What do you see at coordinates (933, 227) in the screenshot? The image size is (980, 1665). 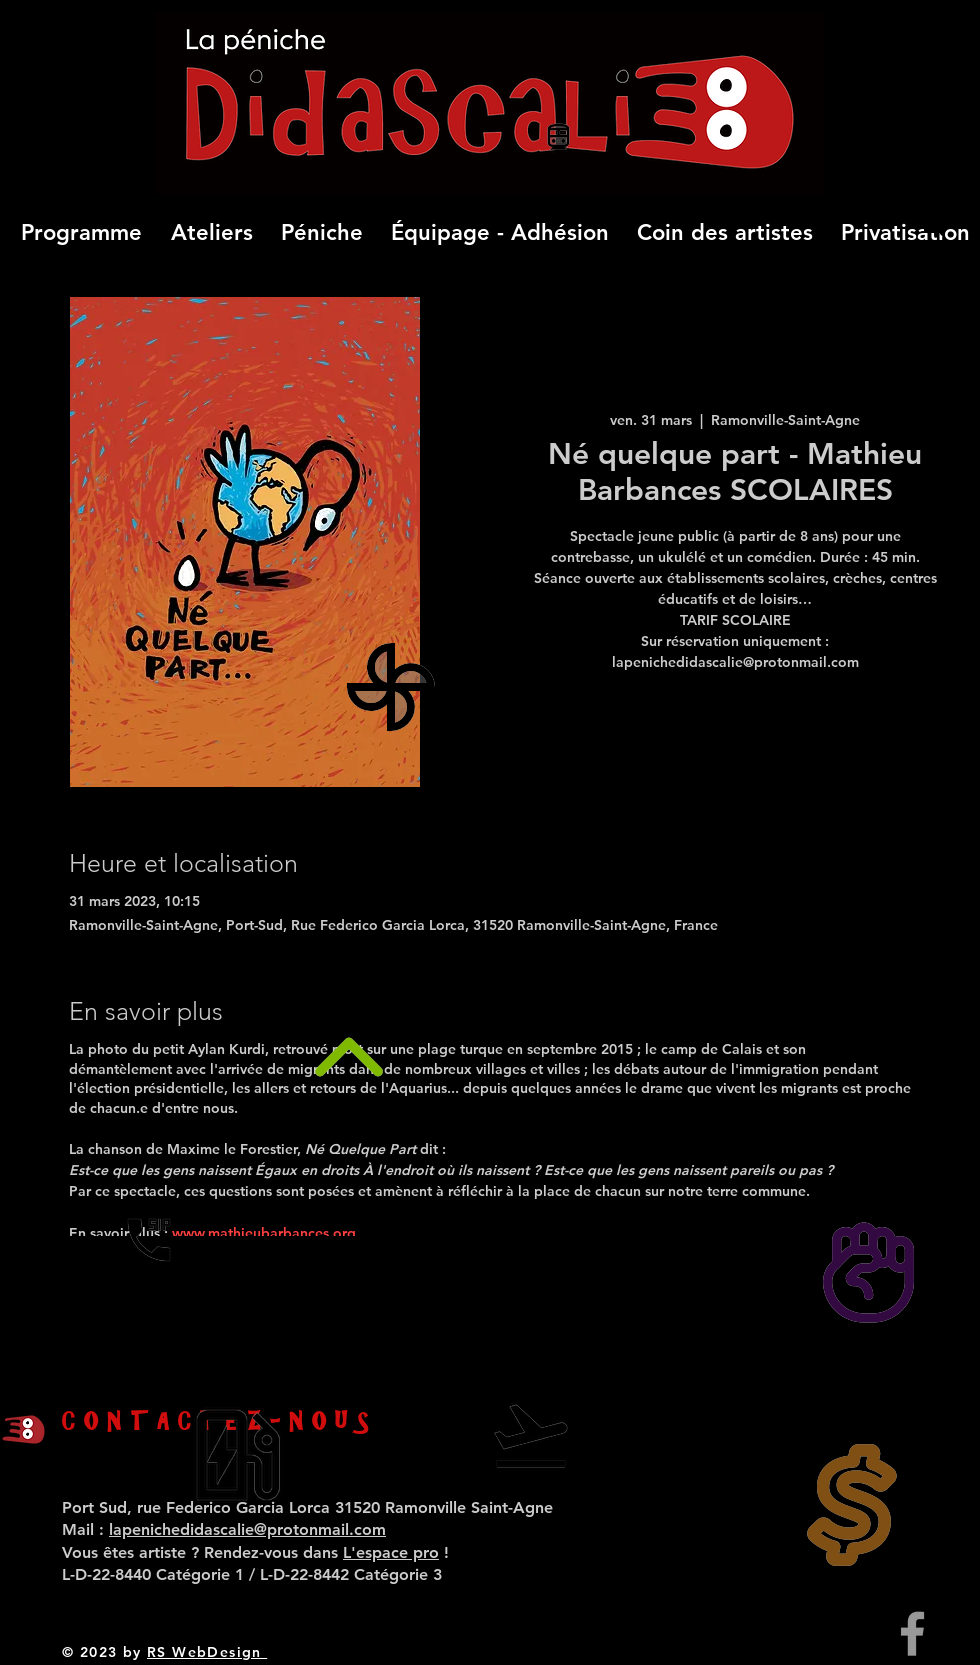 I see `open comments section` at bounding box center [933, 227].